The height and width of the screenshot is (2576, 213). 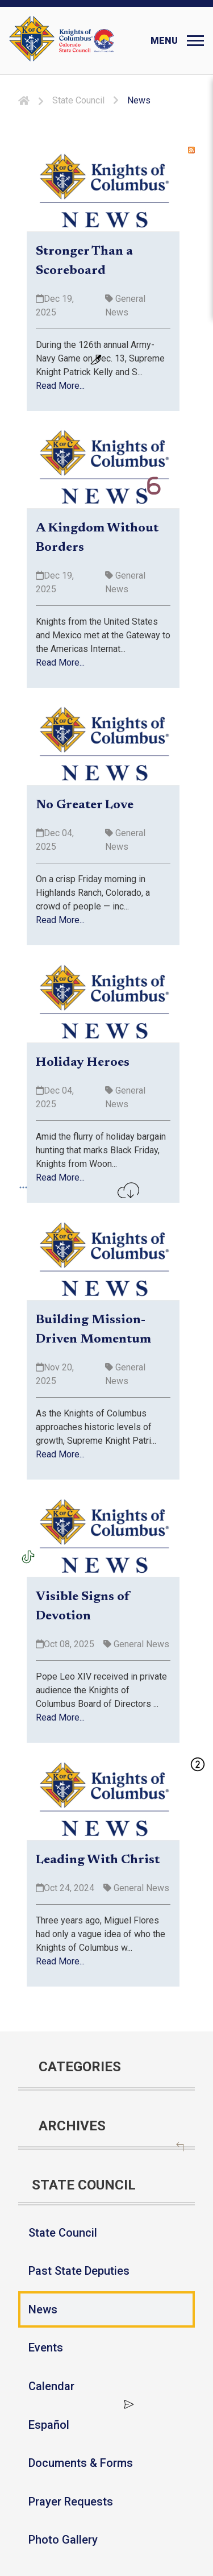 I want to click on access more options or actions, so click(x=23, y=1187).